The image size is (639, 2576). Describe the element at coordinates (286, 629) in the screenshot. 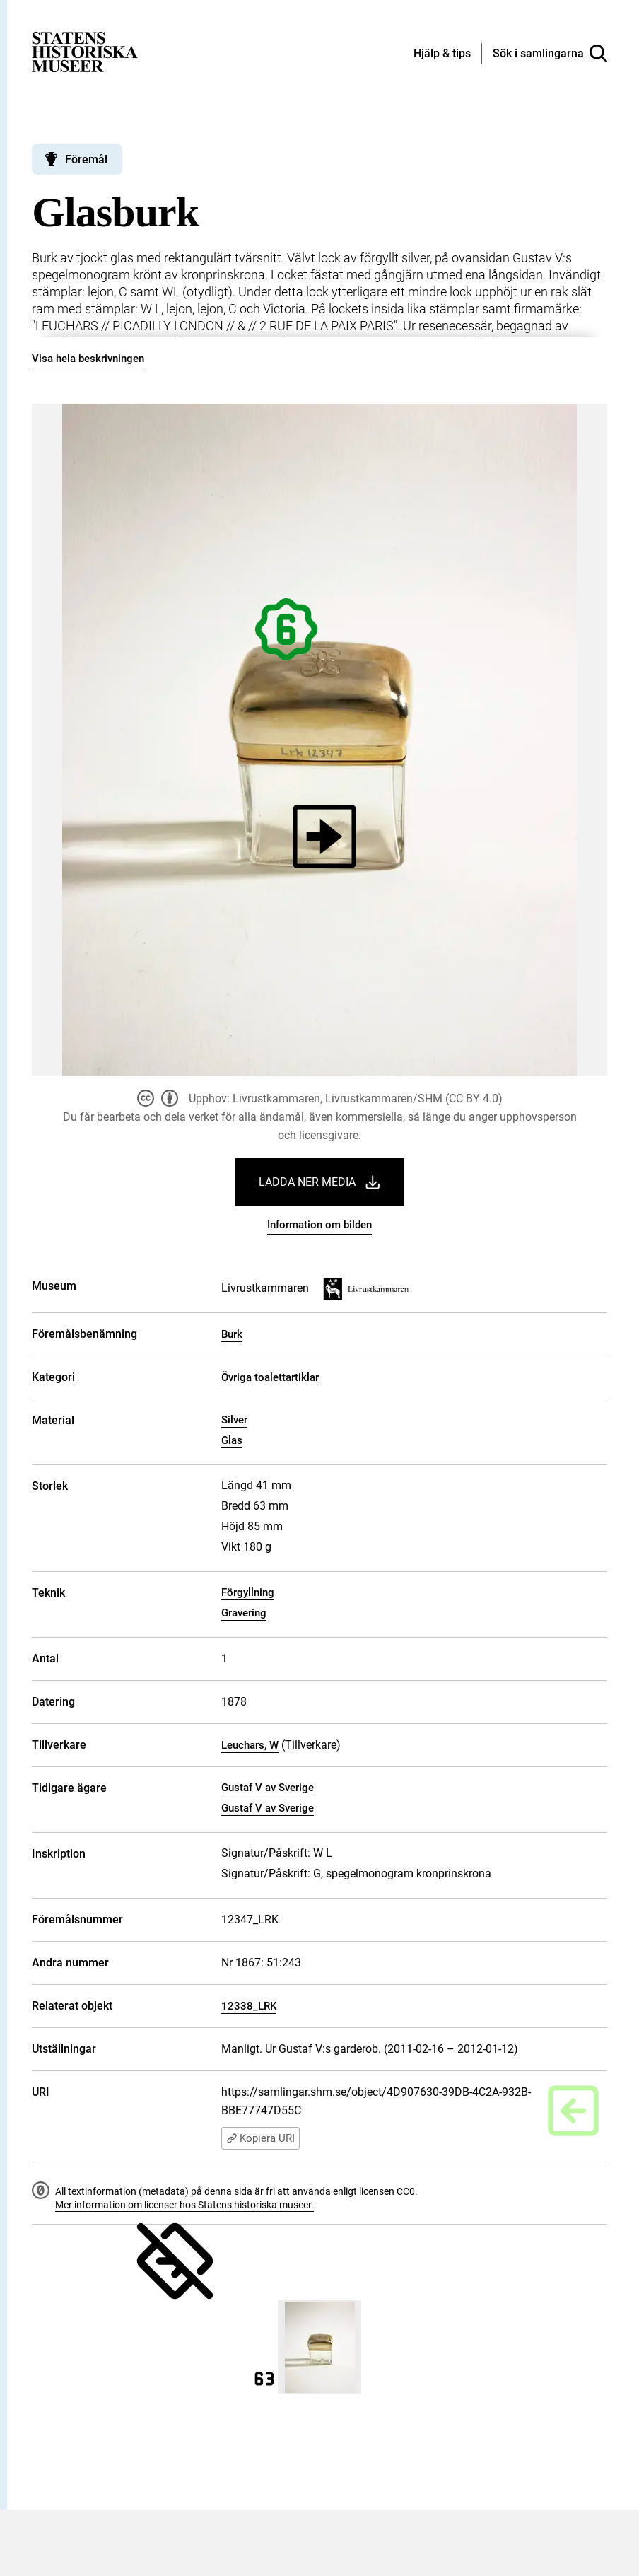

I see `indicates rank or position number 6` at that location.